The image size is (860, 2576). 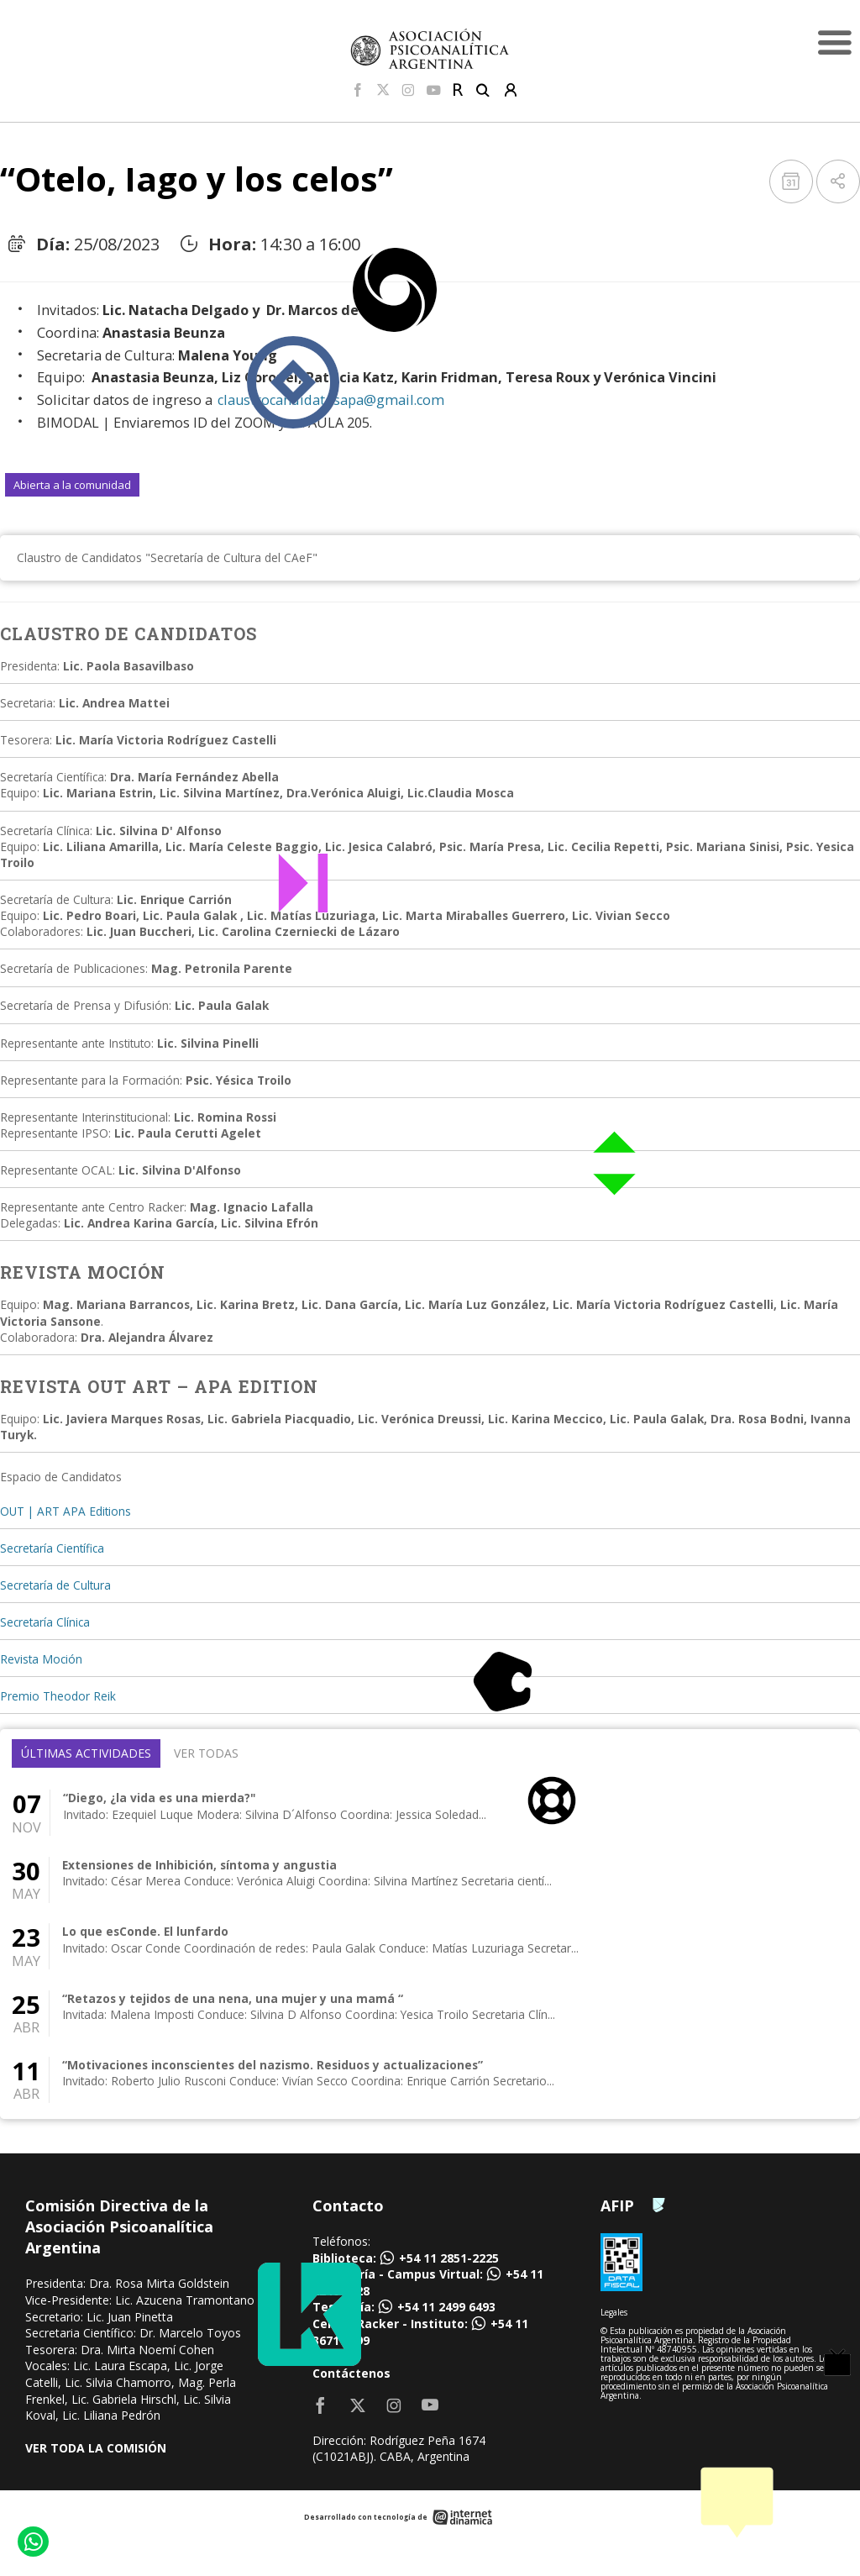 I want to click on expand or collapse content vertically, so click(x=614, y=1163).